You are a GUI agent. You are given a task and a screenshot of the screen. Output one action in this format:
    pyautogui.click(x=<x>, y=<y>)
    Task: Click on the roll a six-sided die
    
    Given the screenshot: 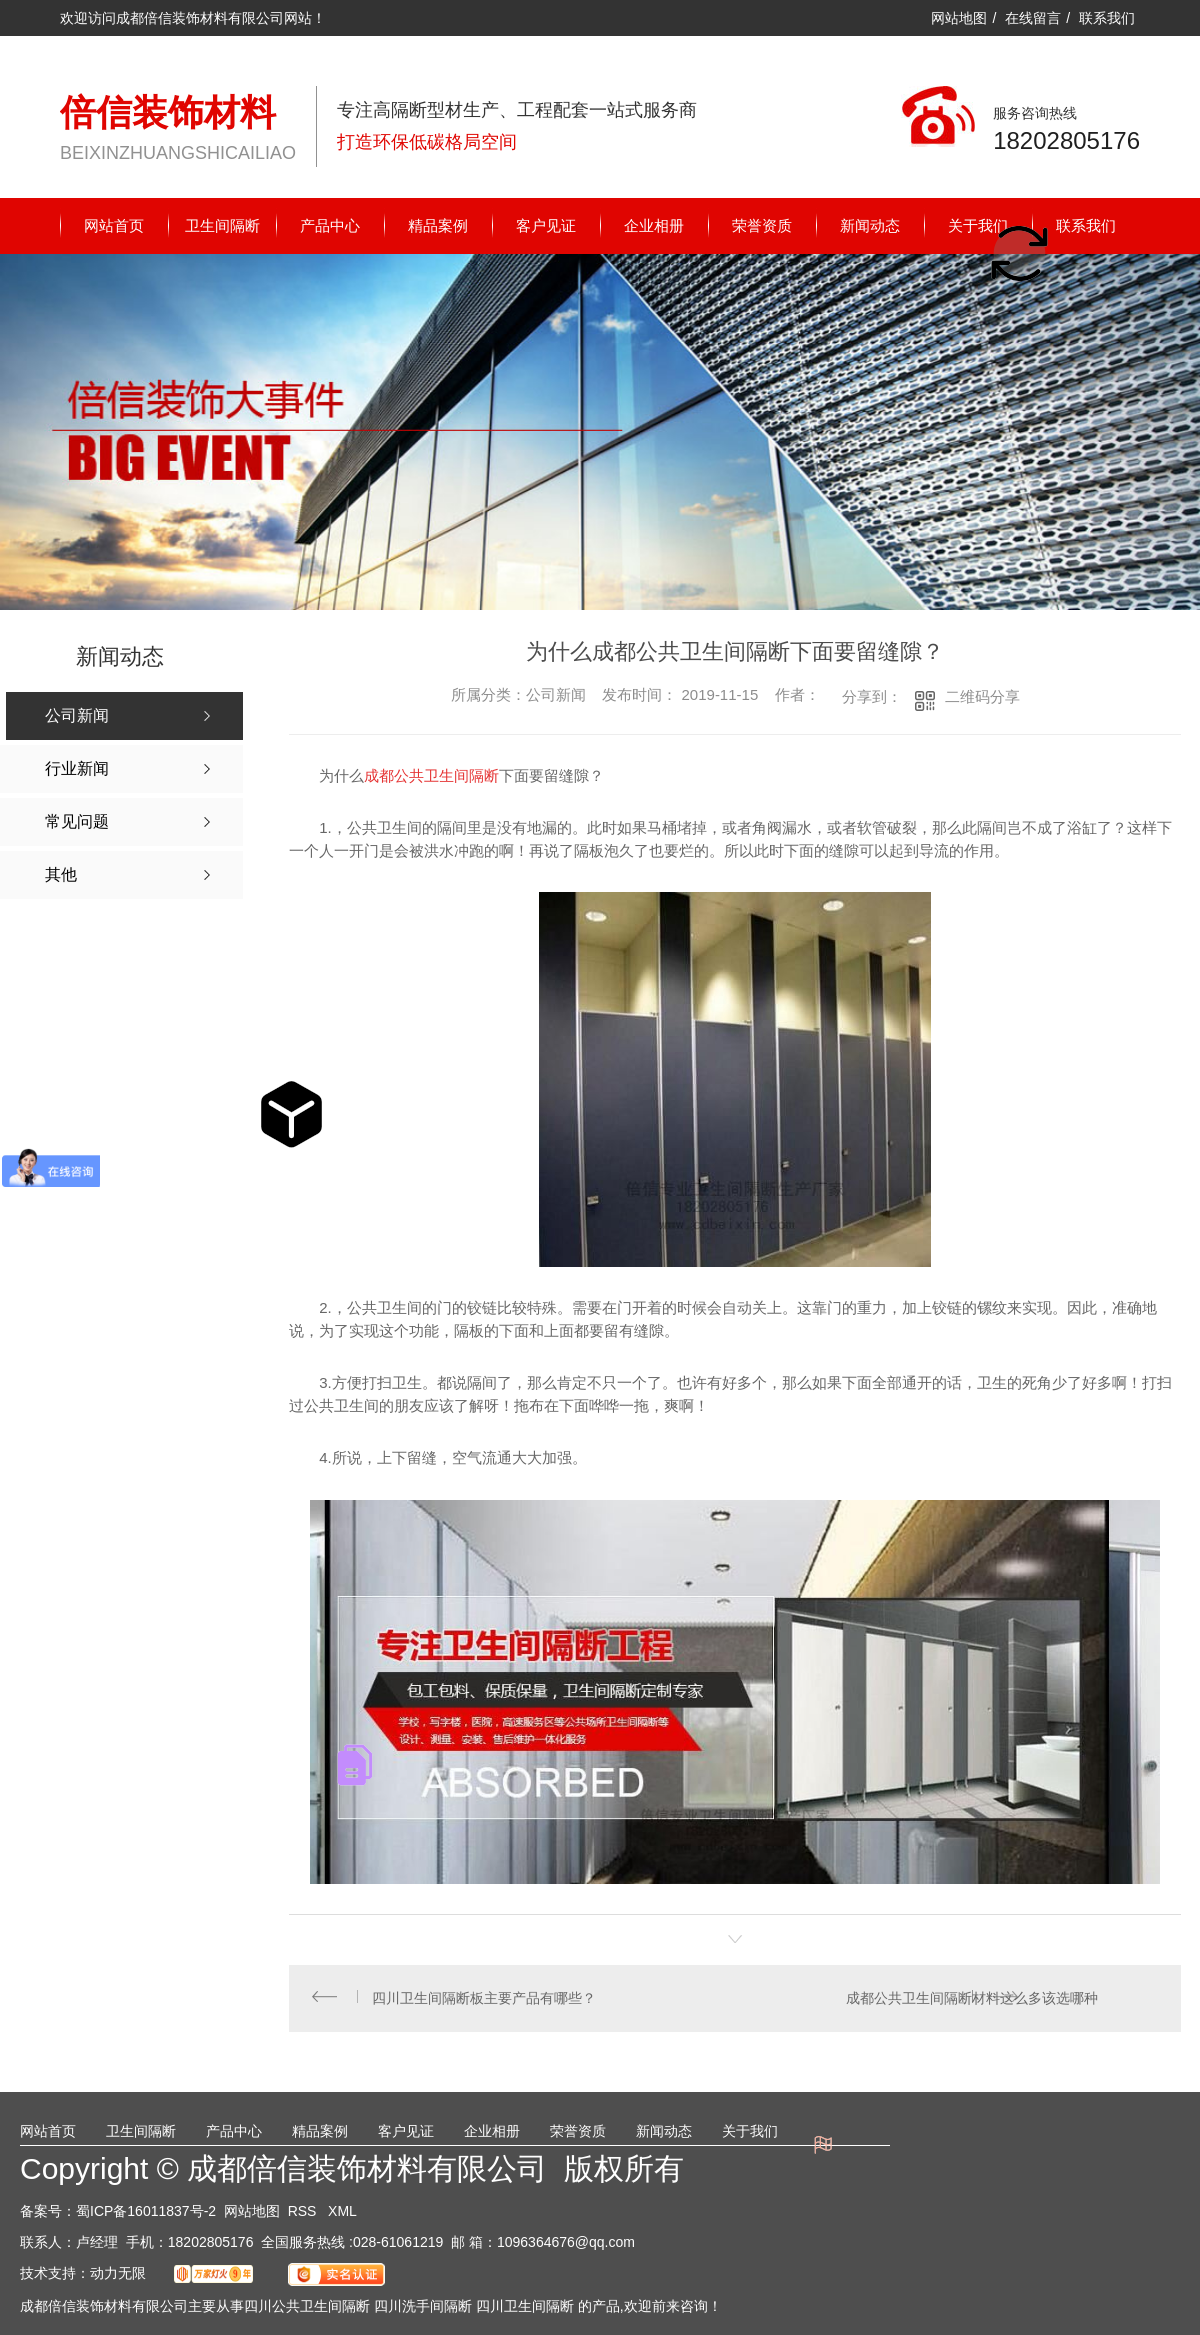 What is the action you would take?
    pyautogui.click(x=291, y=1113)
    